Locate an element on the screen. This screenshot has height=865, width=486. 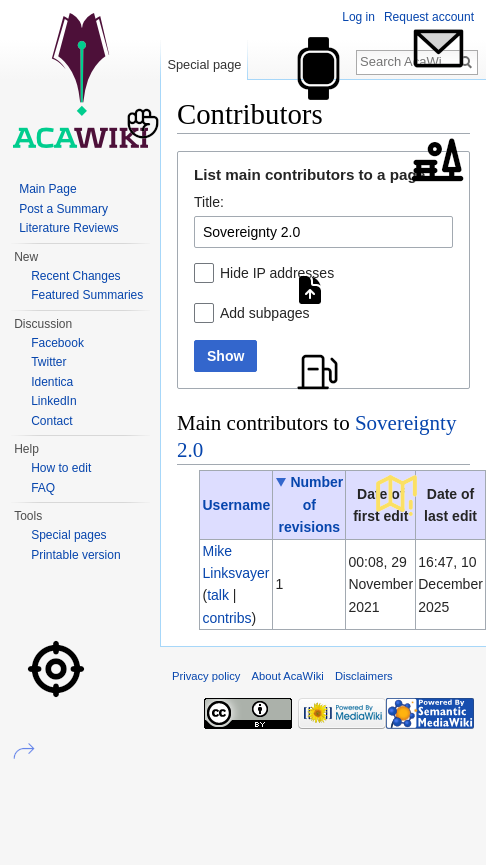
map error or issue detected is located at coordinates (396, 493).